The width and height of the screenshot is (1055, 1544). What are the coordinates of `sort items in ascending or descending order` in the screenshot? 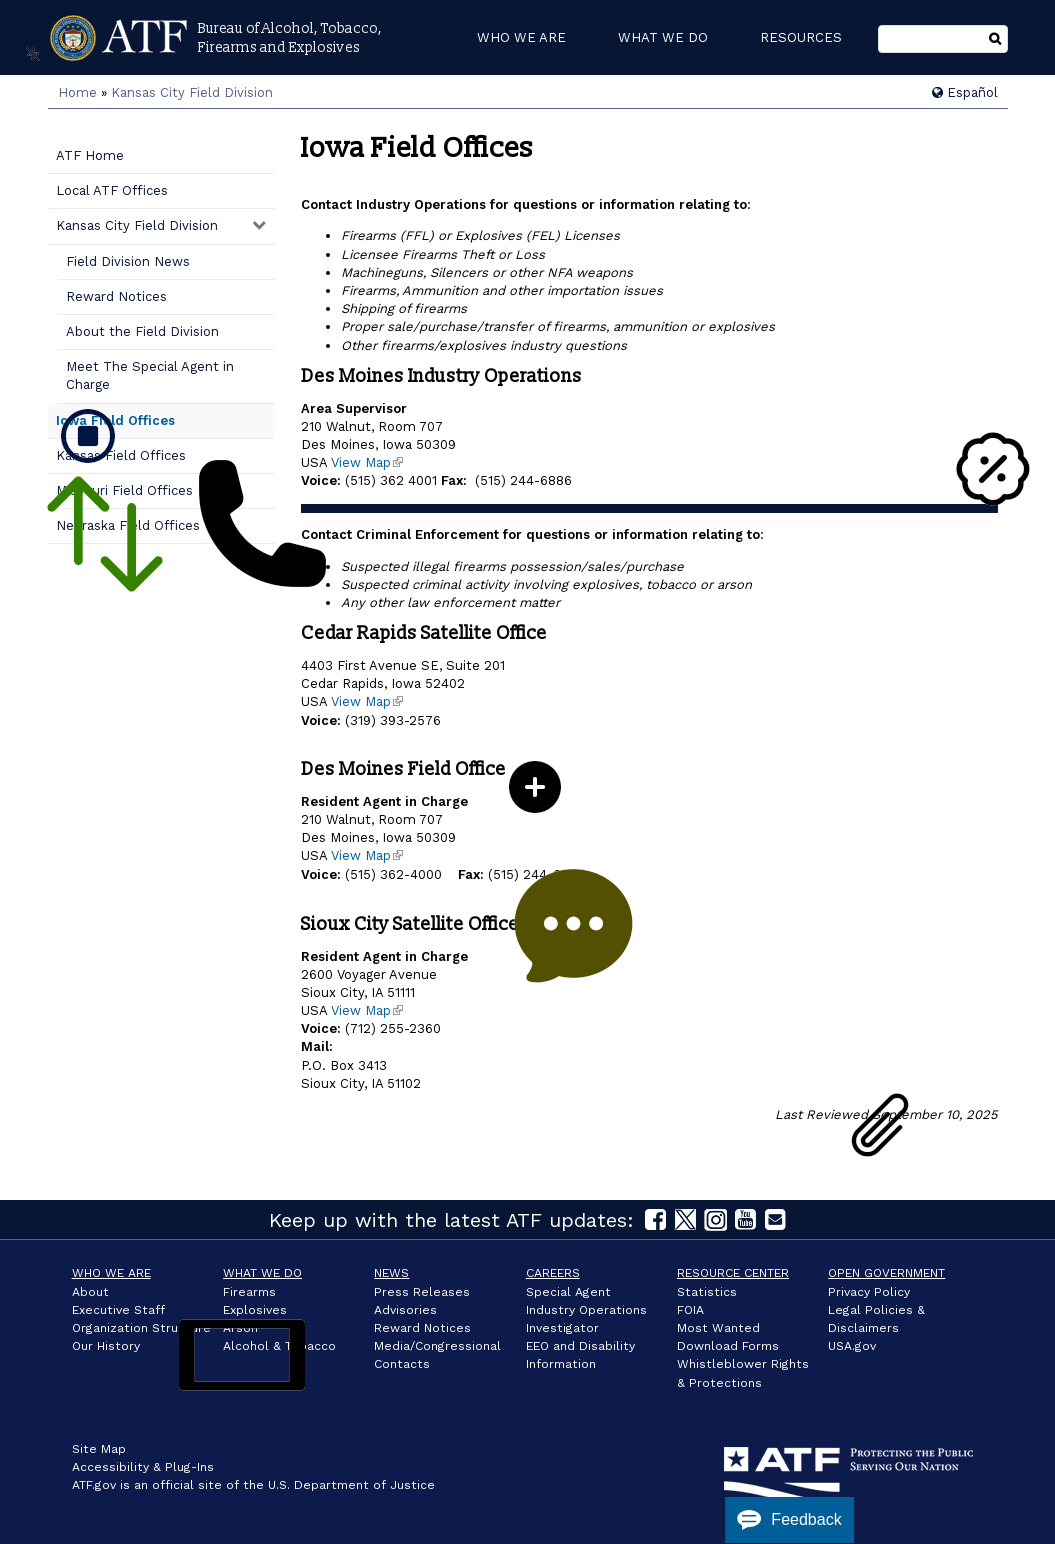 It's located at (105, 534).